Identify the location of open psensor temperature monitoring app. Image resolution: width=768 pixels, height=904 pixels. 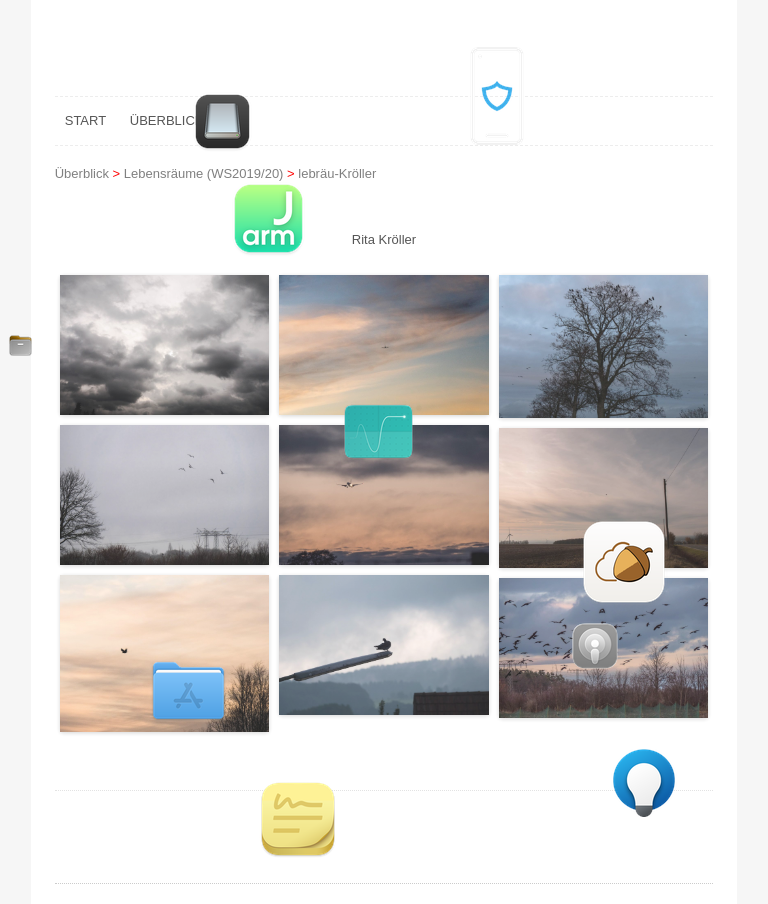
(378, 431).